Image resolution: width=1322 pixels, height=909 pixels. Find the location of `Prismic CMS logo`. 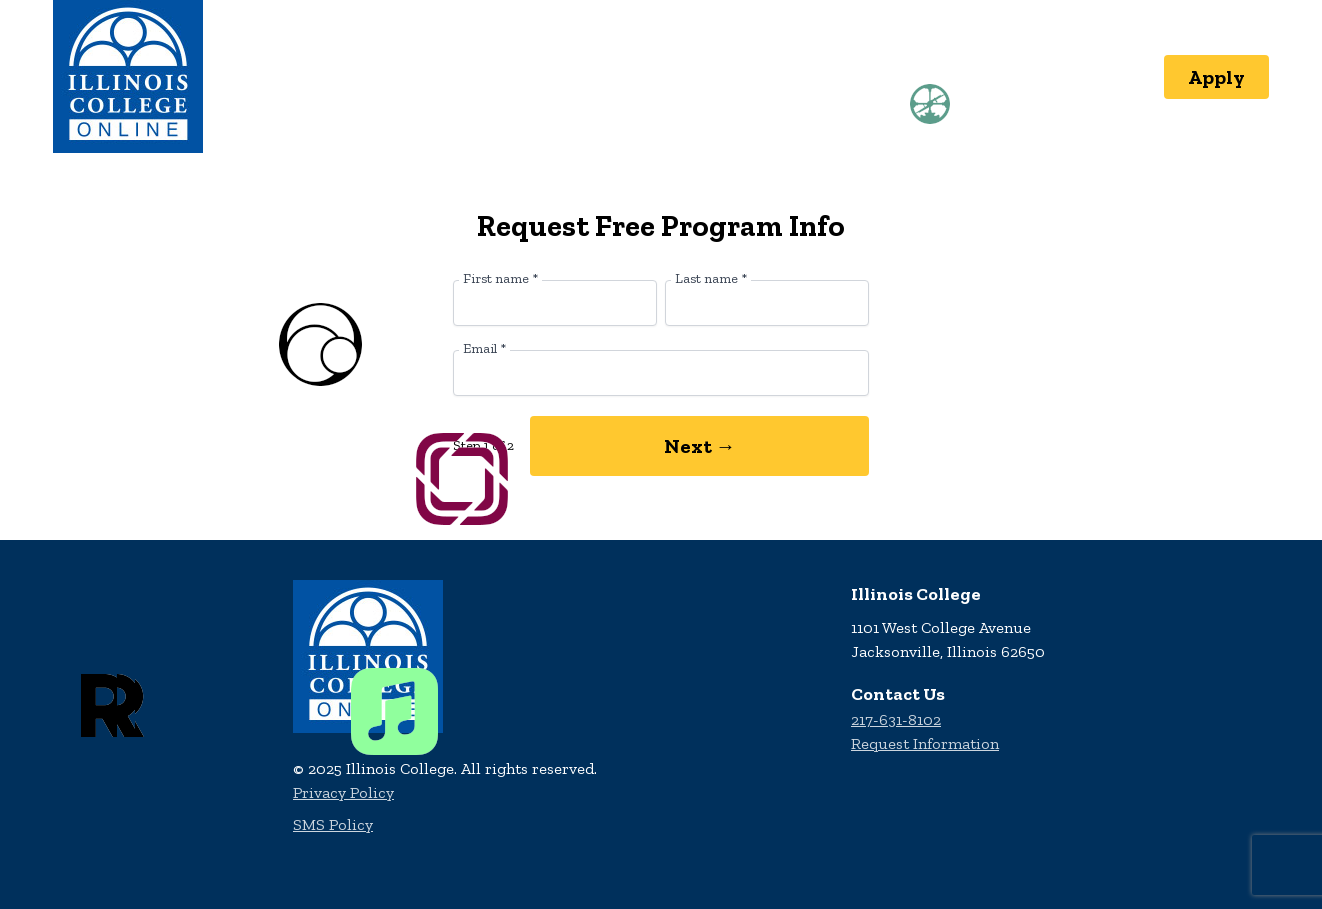

Prismic CMS logo is located at coordinates (462, 479).